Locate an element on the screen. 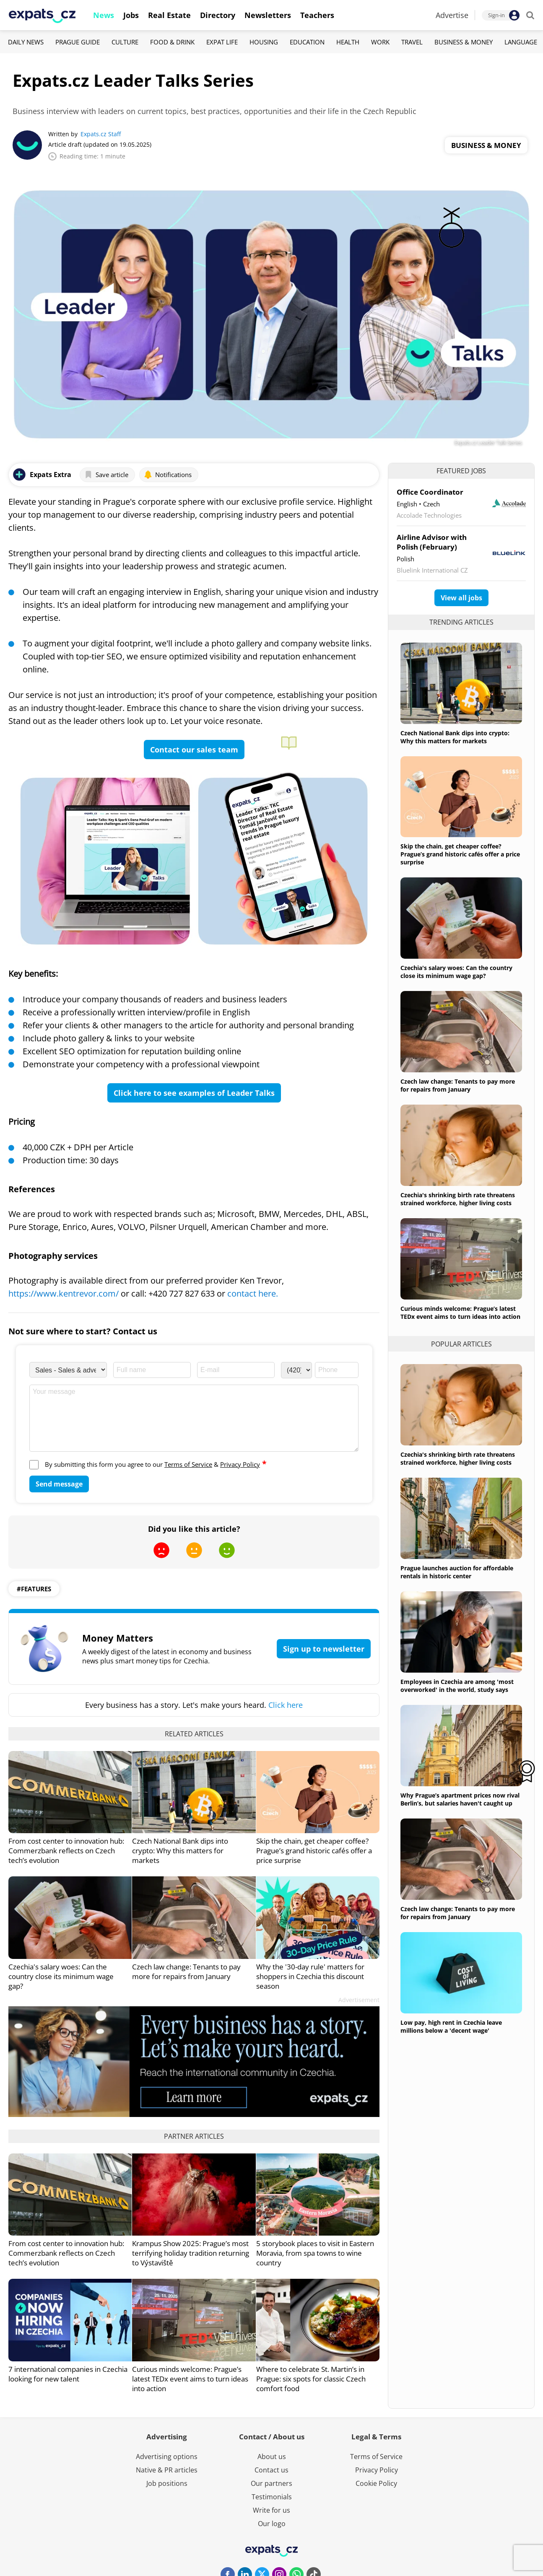 The width and height of the screenshot is (543, 2576). view achievements or awards is located at coordinates (527, 1771).